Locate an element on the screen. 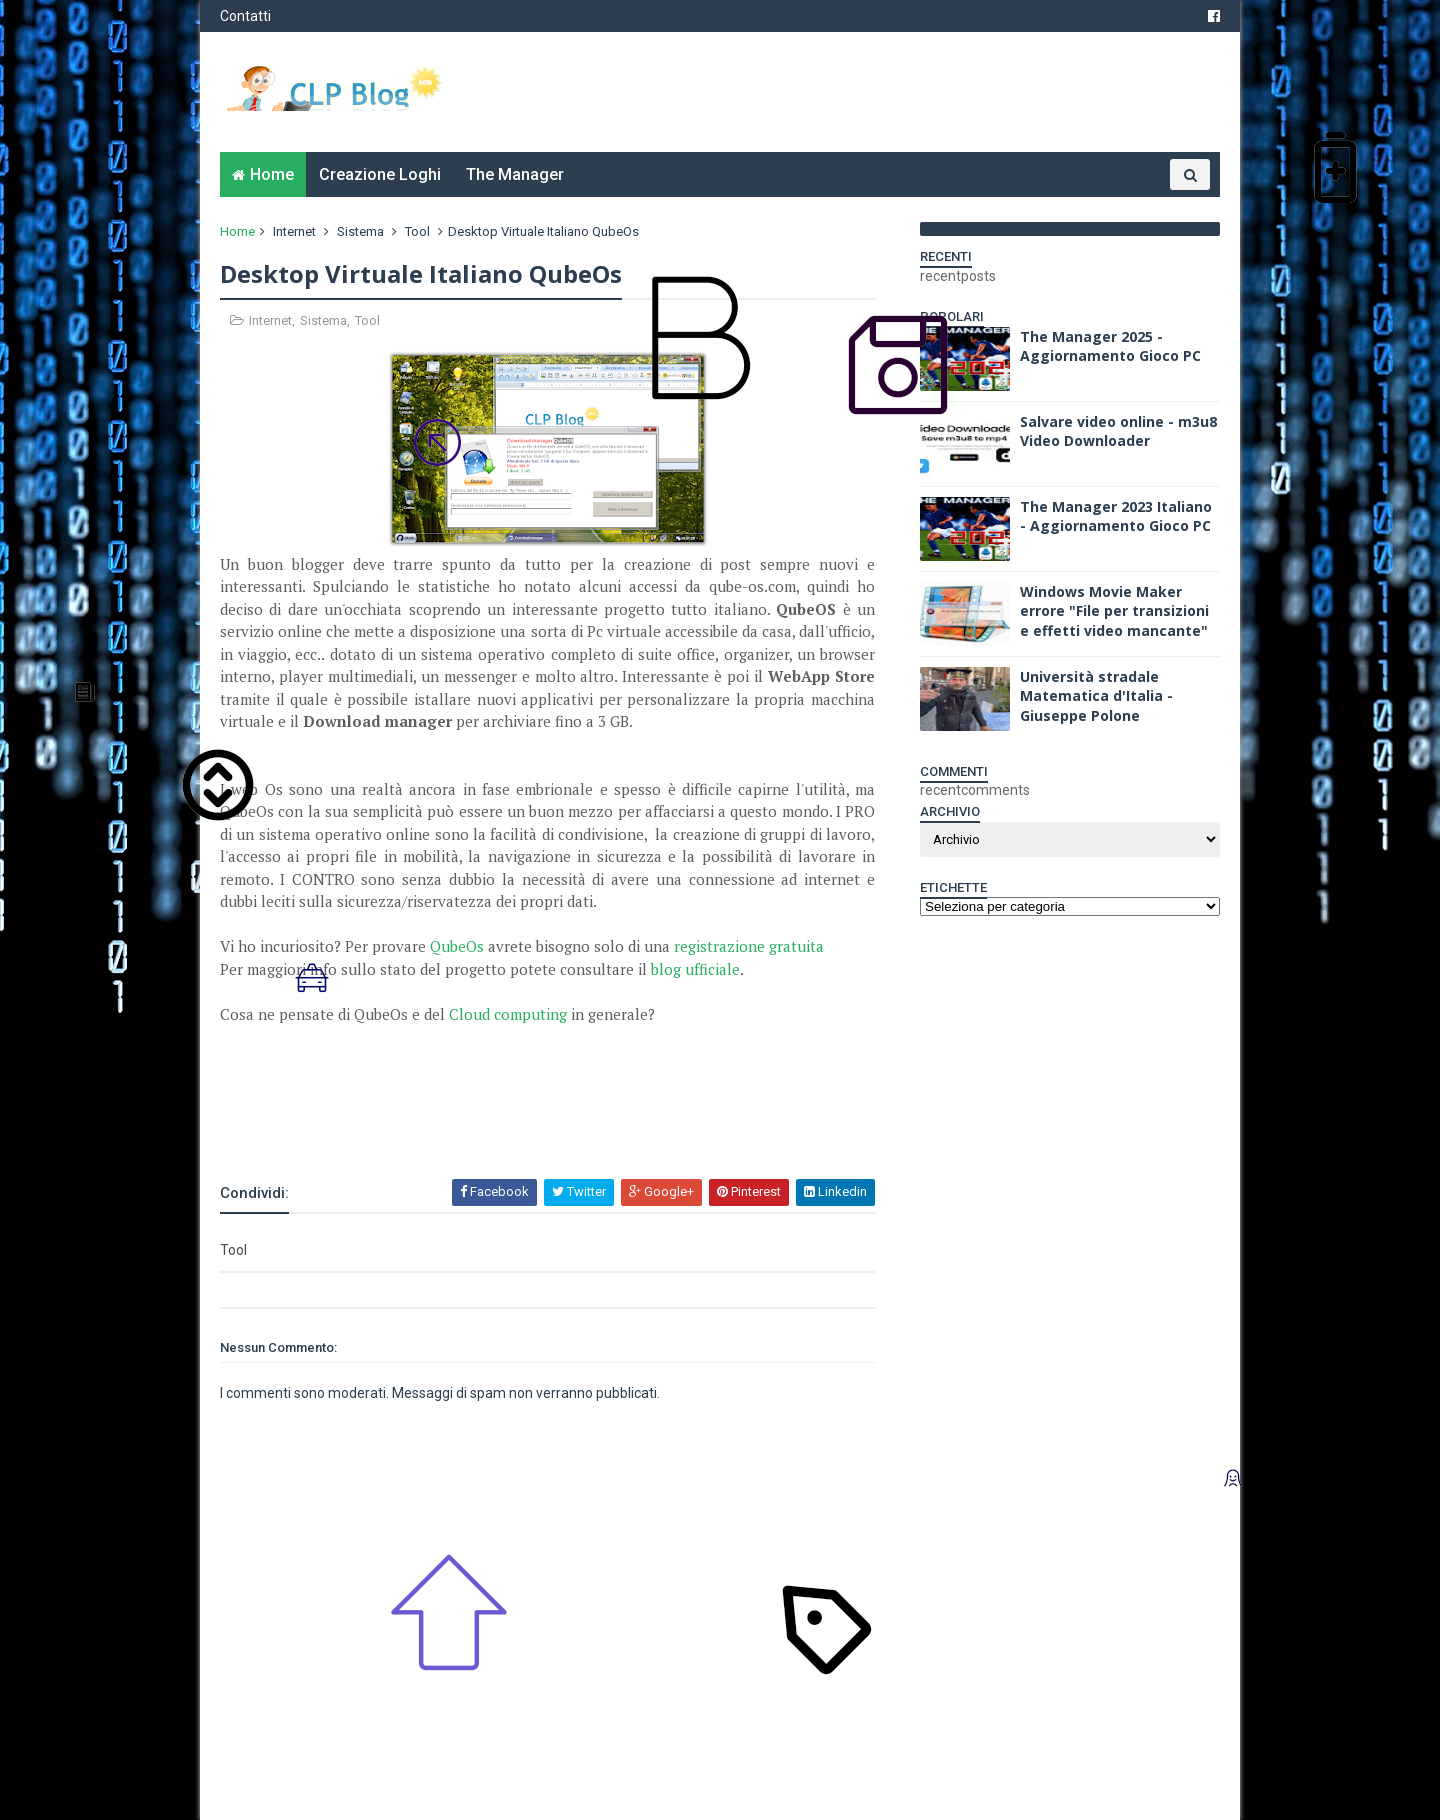  indicates linux operating system compatibility is located at coordinates (1233, 1479).